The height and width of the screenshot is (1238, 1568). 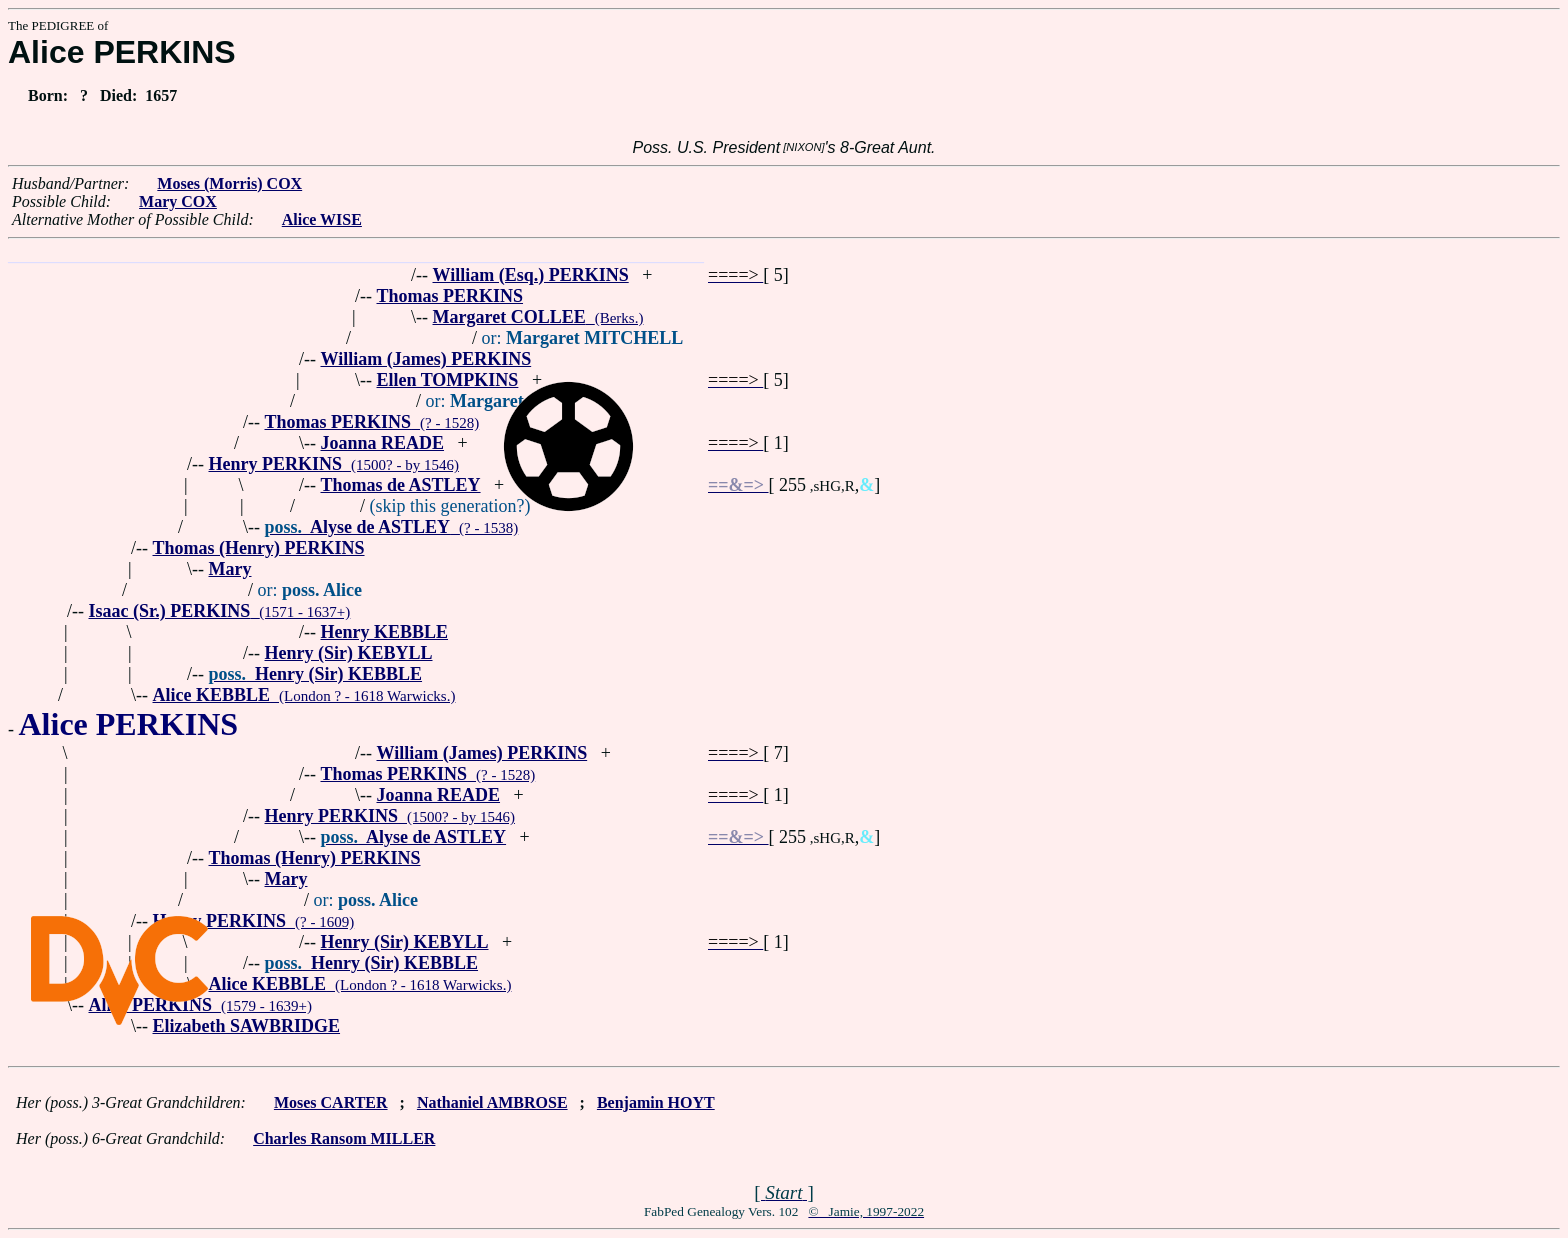 I want to click on DVC (Data Version Control) logo, so click(x=119, y=970).